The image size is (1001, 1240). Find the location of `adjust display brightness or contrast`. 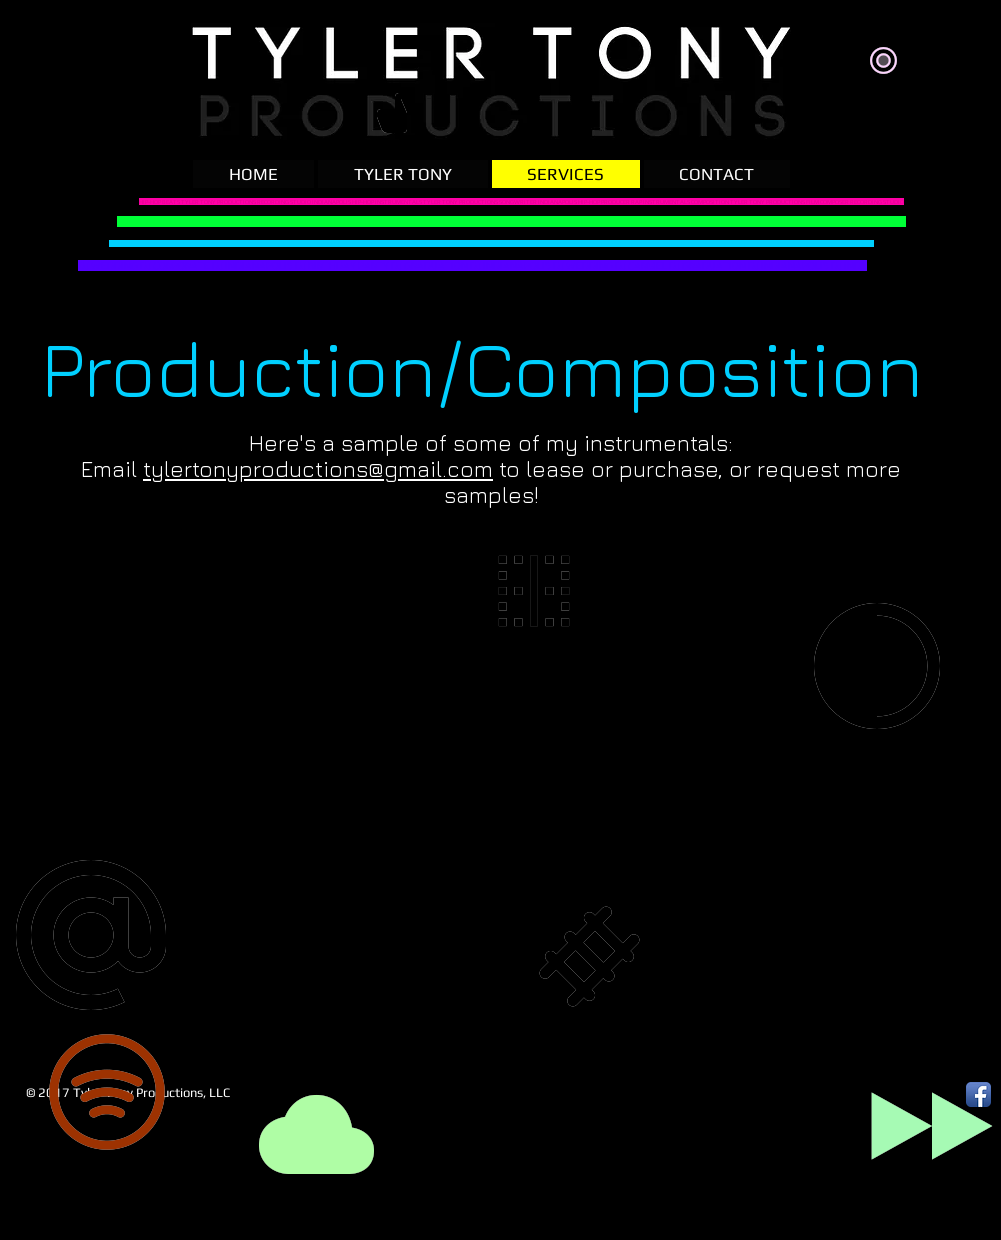

adjust display brightness or contrast is located at coordinates (877, 666).